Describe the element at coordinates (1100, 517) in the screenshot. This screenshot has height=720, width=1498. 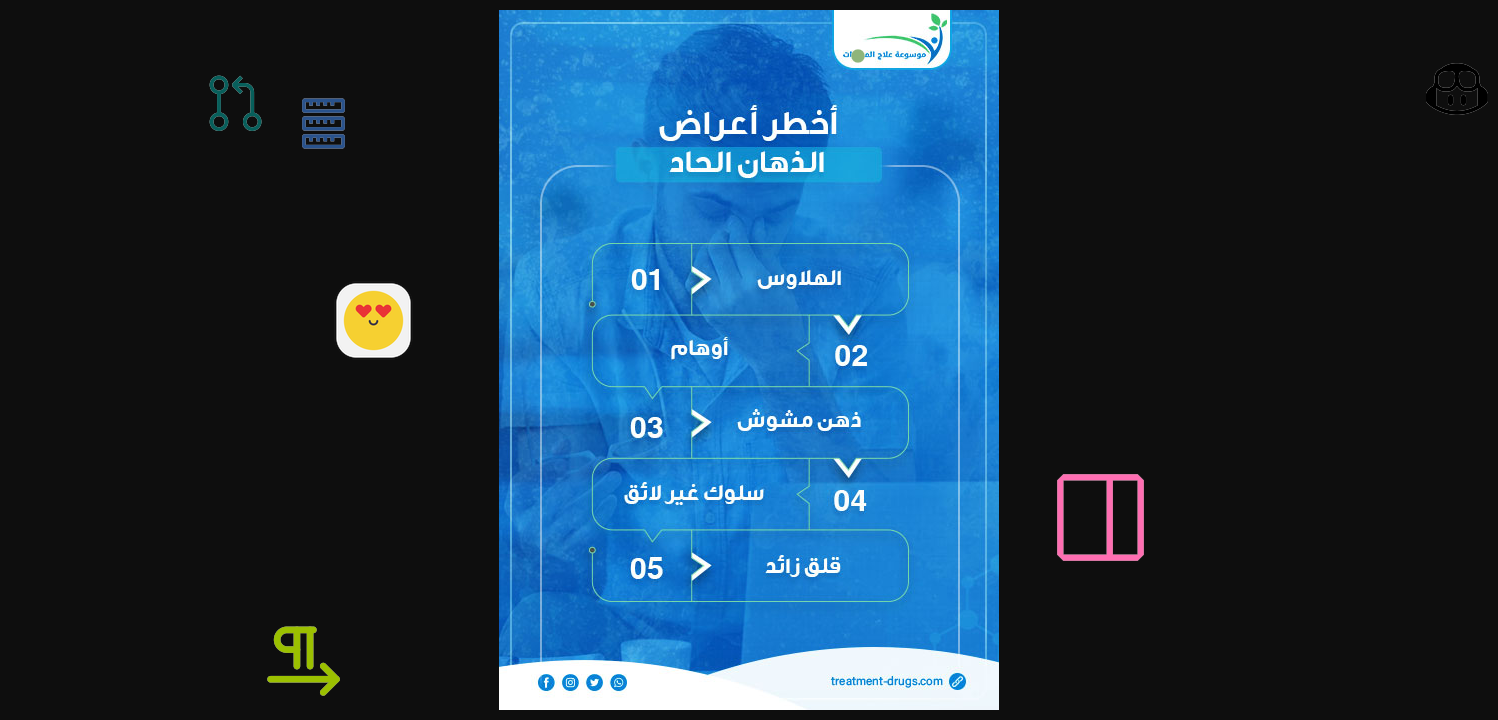
I see `hide the right sidebar panel` at that location.